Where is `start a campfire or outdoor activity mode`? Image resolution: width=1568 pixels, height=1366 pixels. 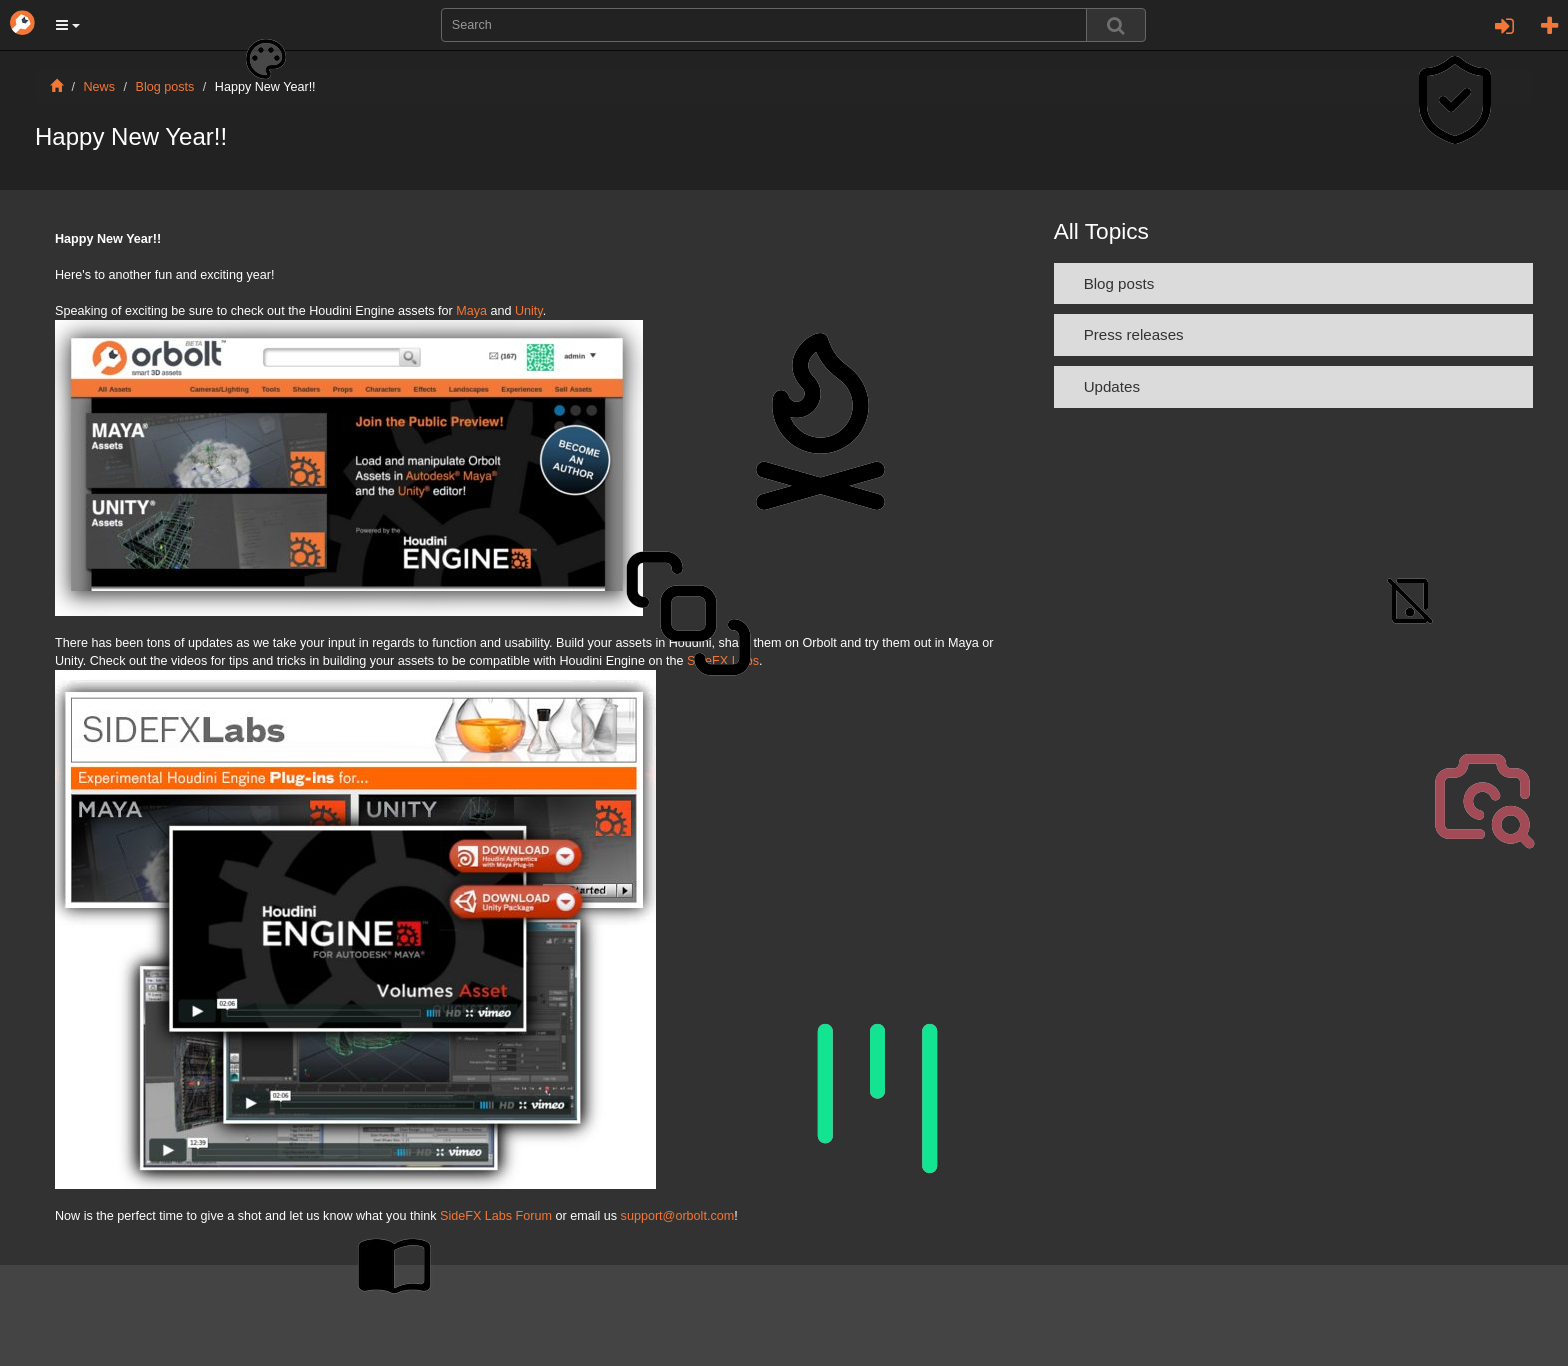 start a campfire or outdoor activity mode is located at coordinates (820, 421).